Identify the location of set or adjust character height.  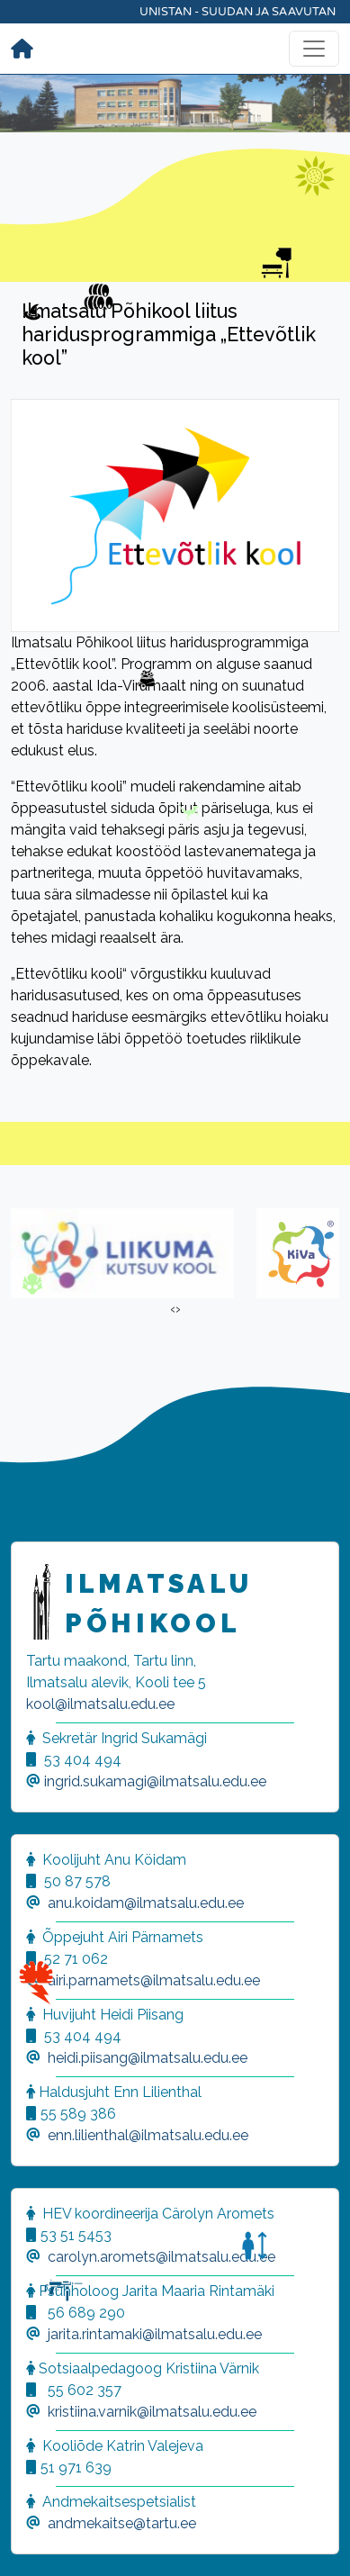
(255, 2246).